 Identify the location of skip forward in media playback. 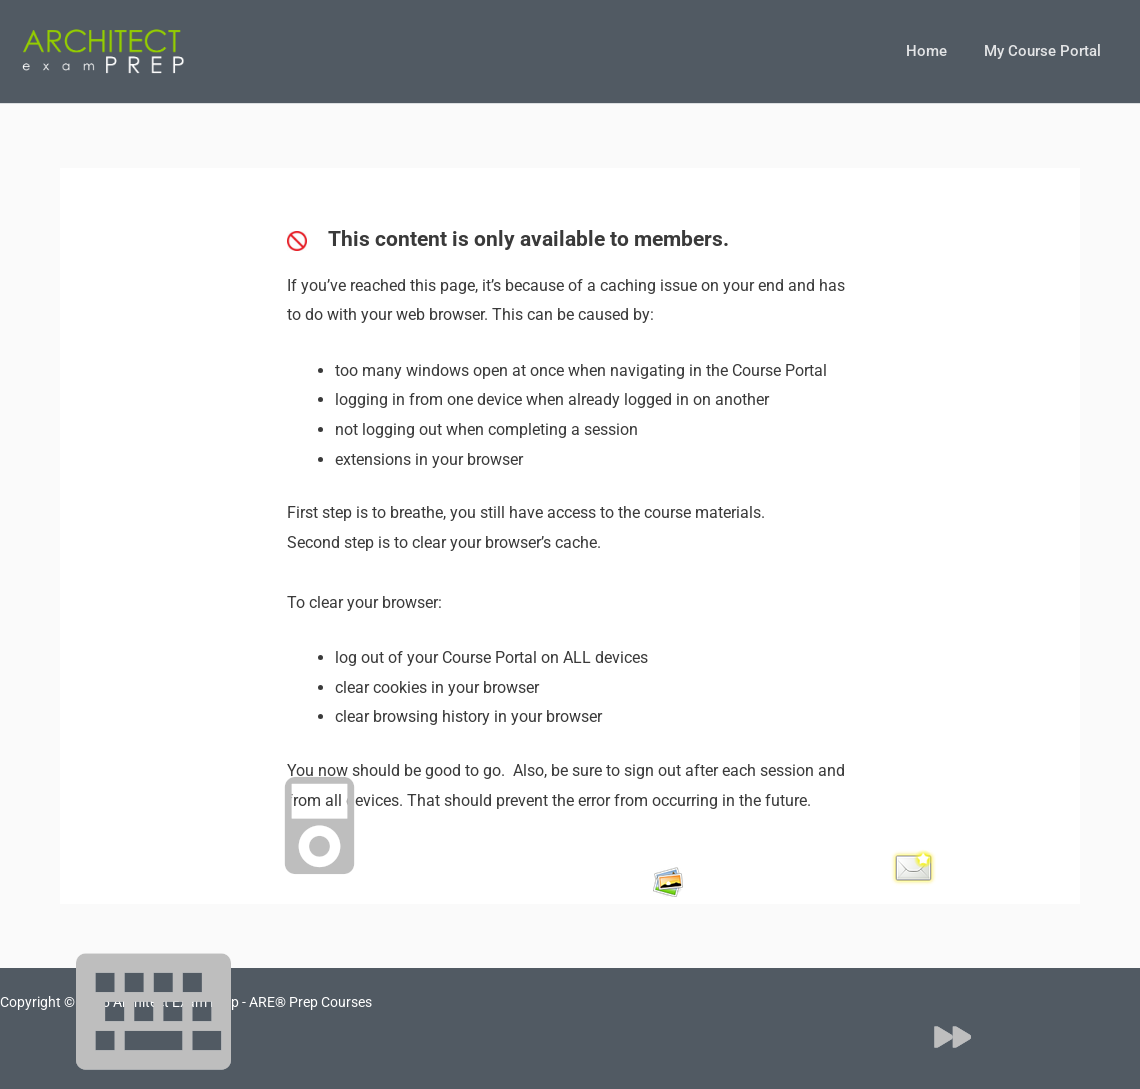
(953, 1037).